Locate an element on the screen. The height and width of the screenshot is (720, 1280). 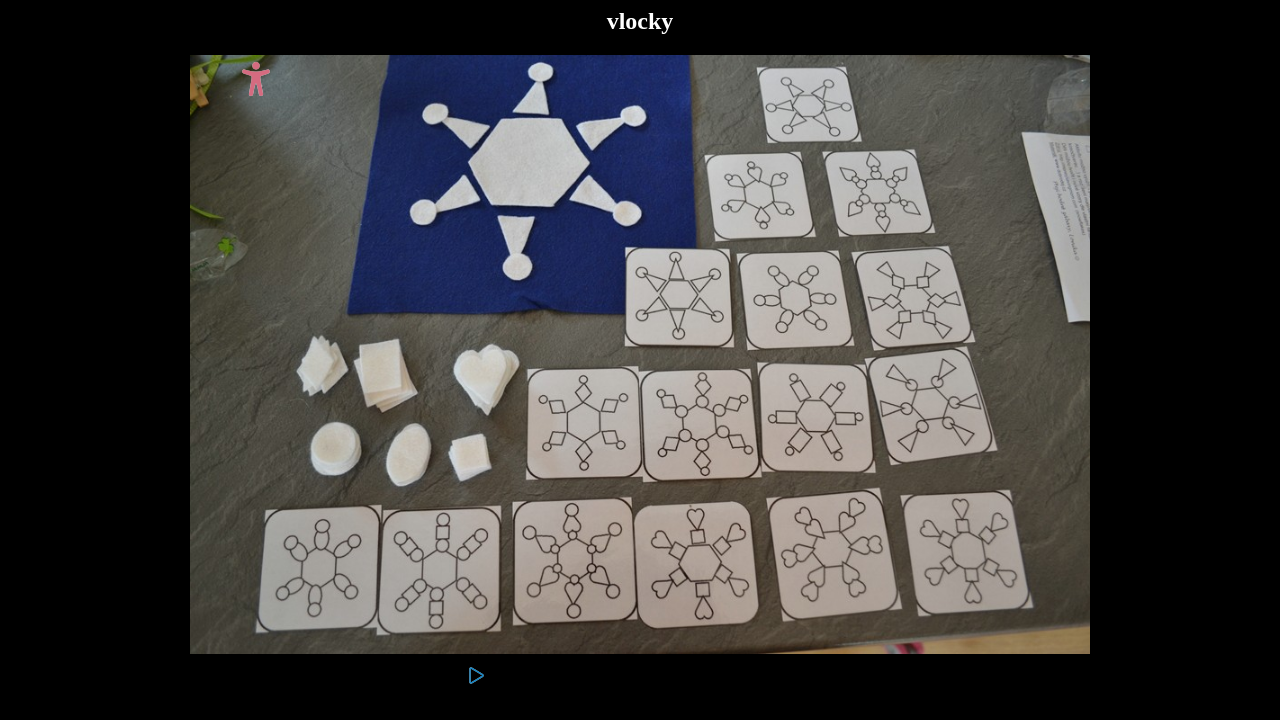
access accessibility settings is located at coordinates (256, 79).